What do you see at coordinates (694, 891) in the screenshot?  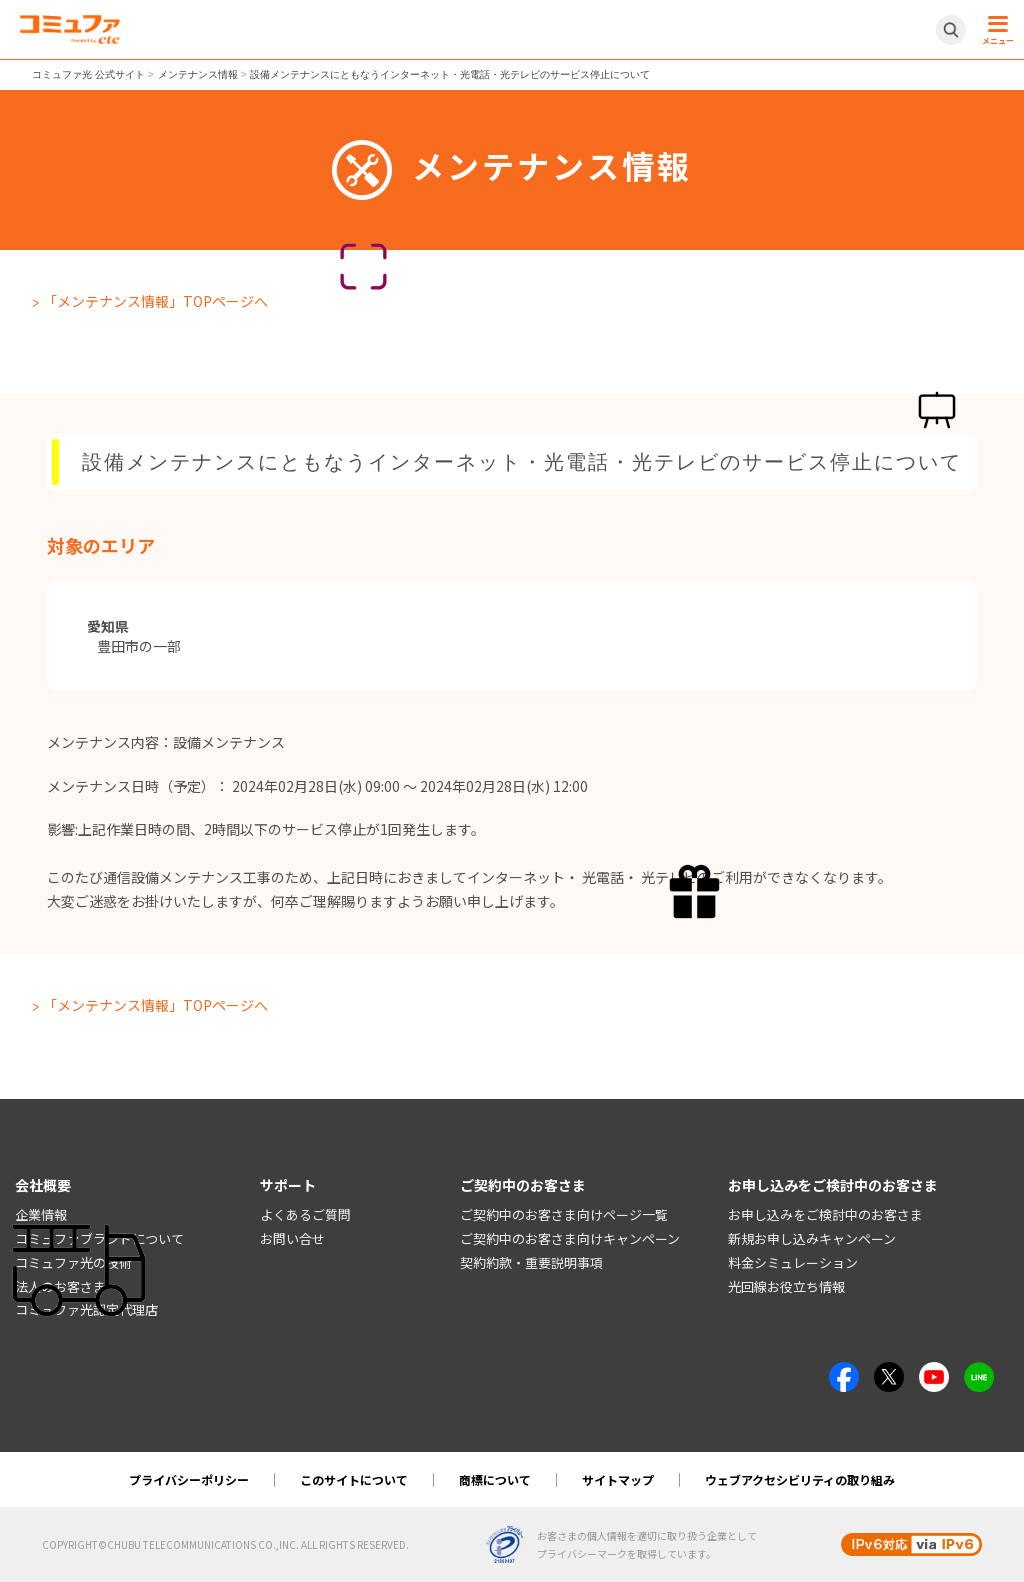 I see `access gifts or rewards` at bounding box center [694, 891].